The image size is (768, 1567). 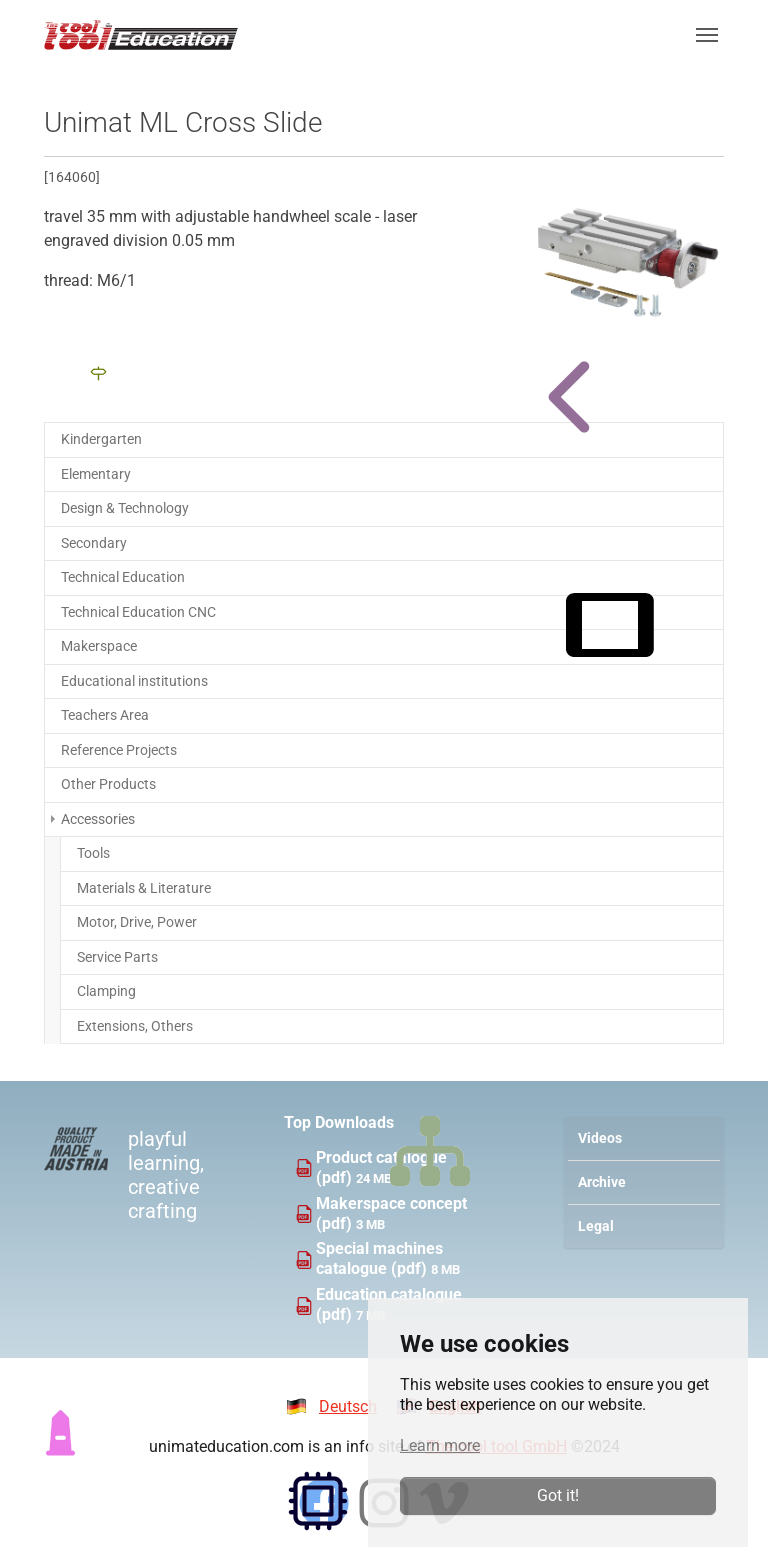 I want to click on access navigation or directions, so click(x=98, y=373).